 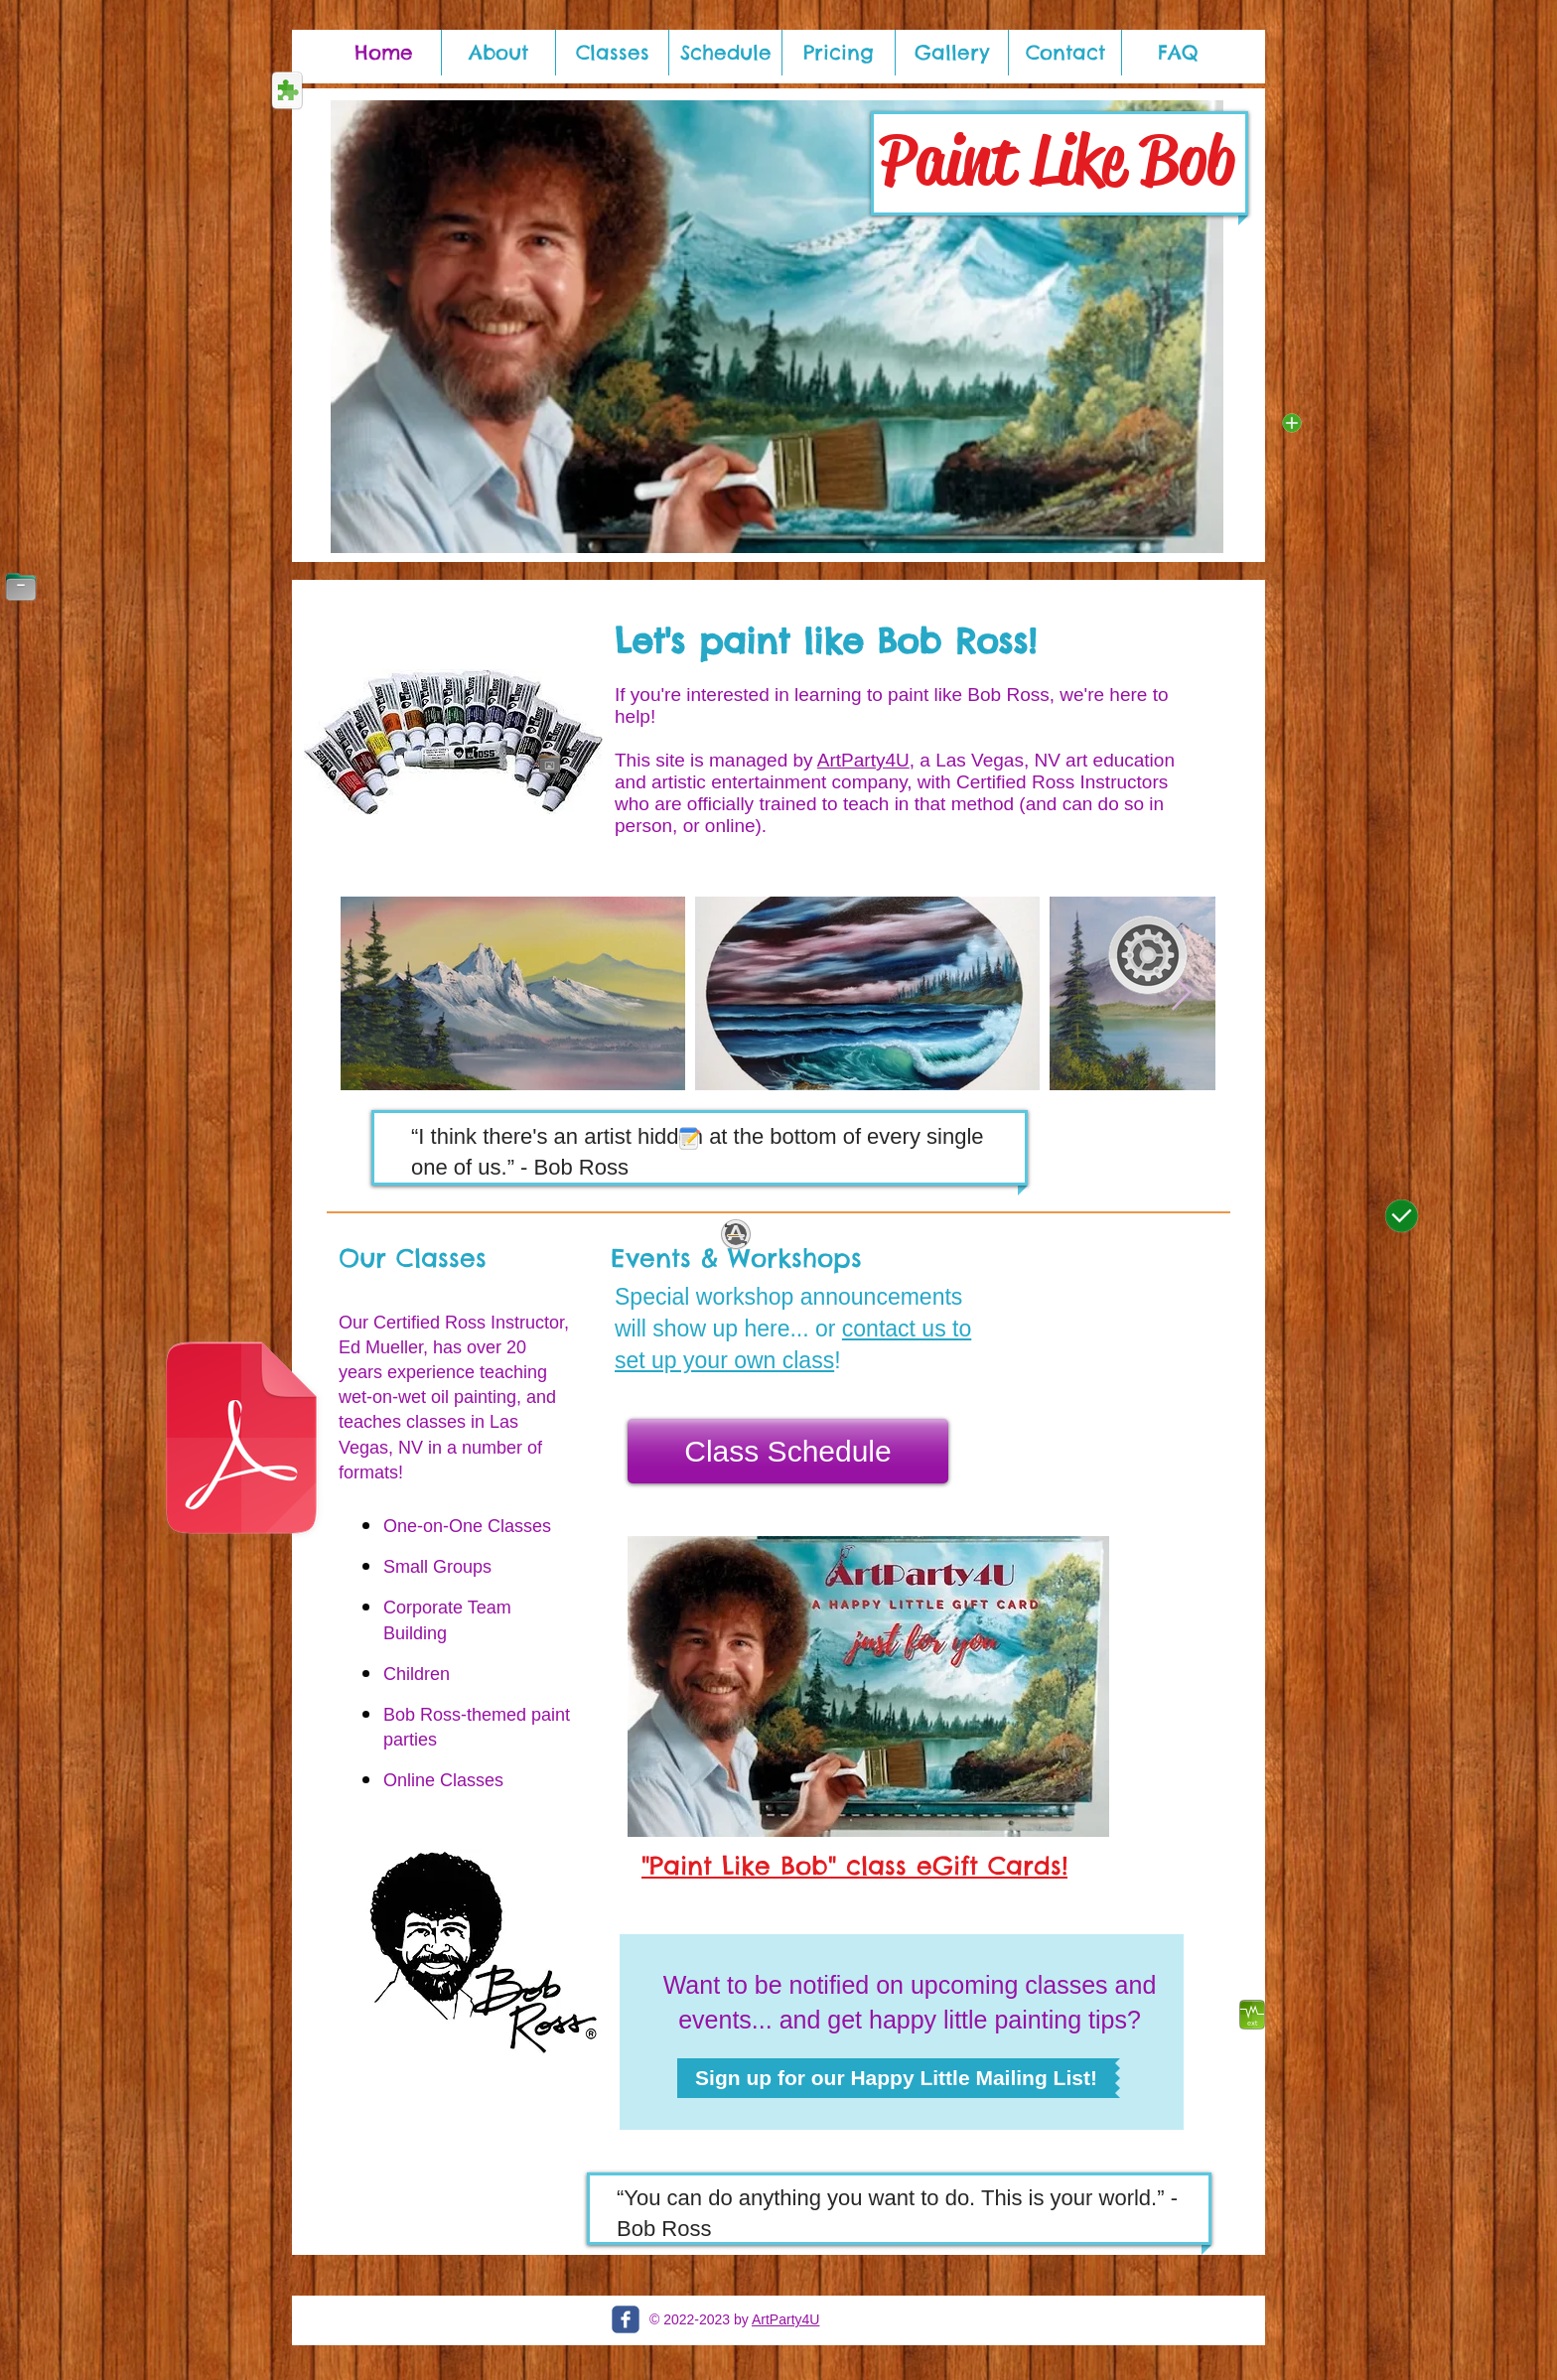 I want to click on extension or plugin file type, so click(x=287, y=90).